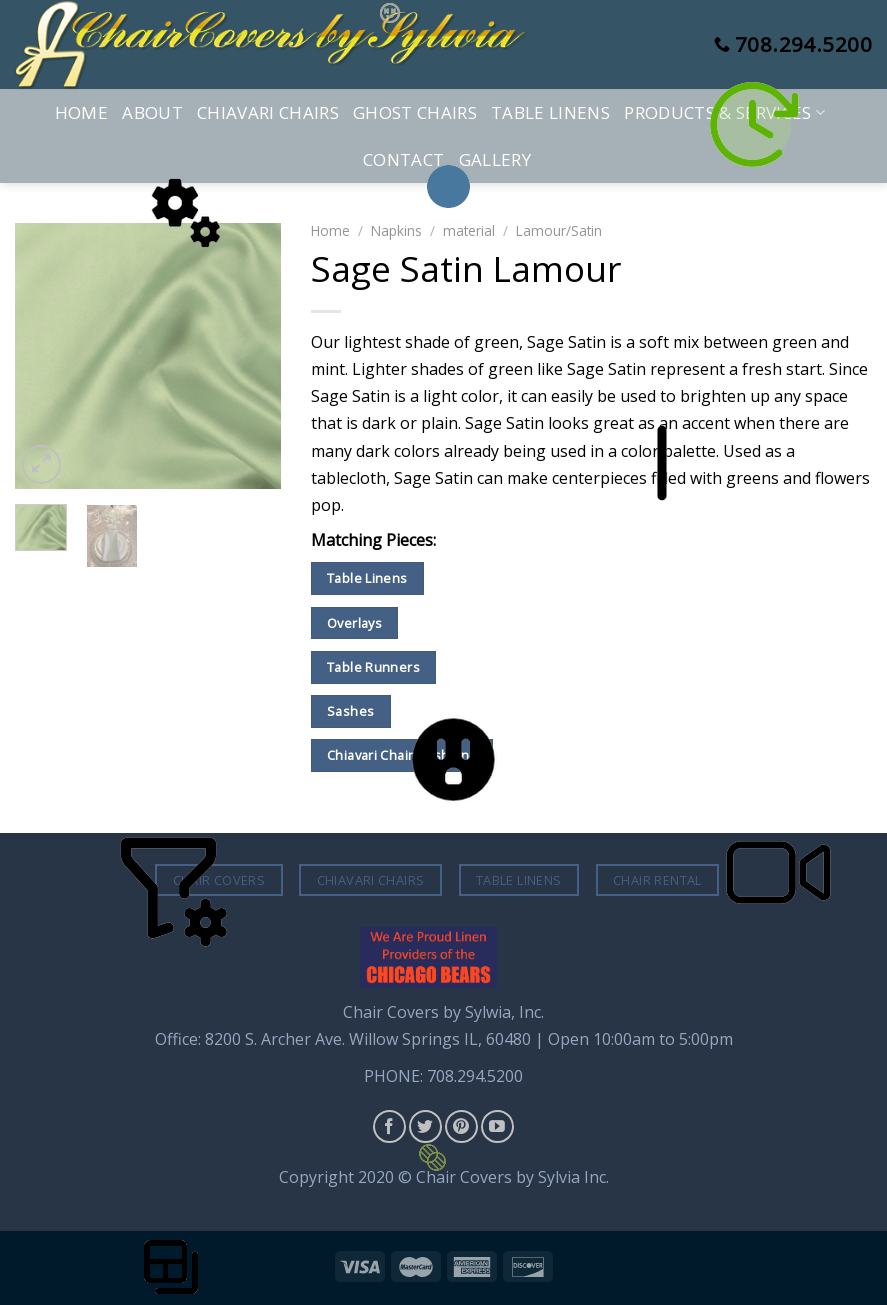  I want to click on configure filter settings, so click(168, 885).